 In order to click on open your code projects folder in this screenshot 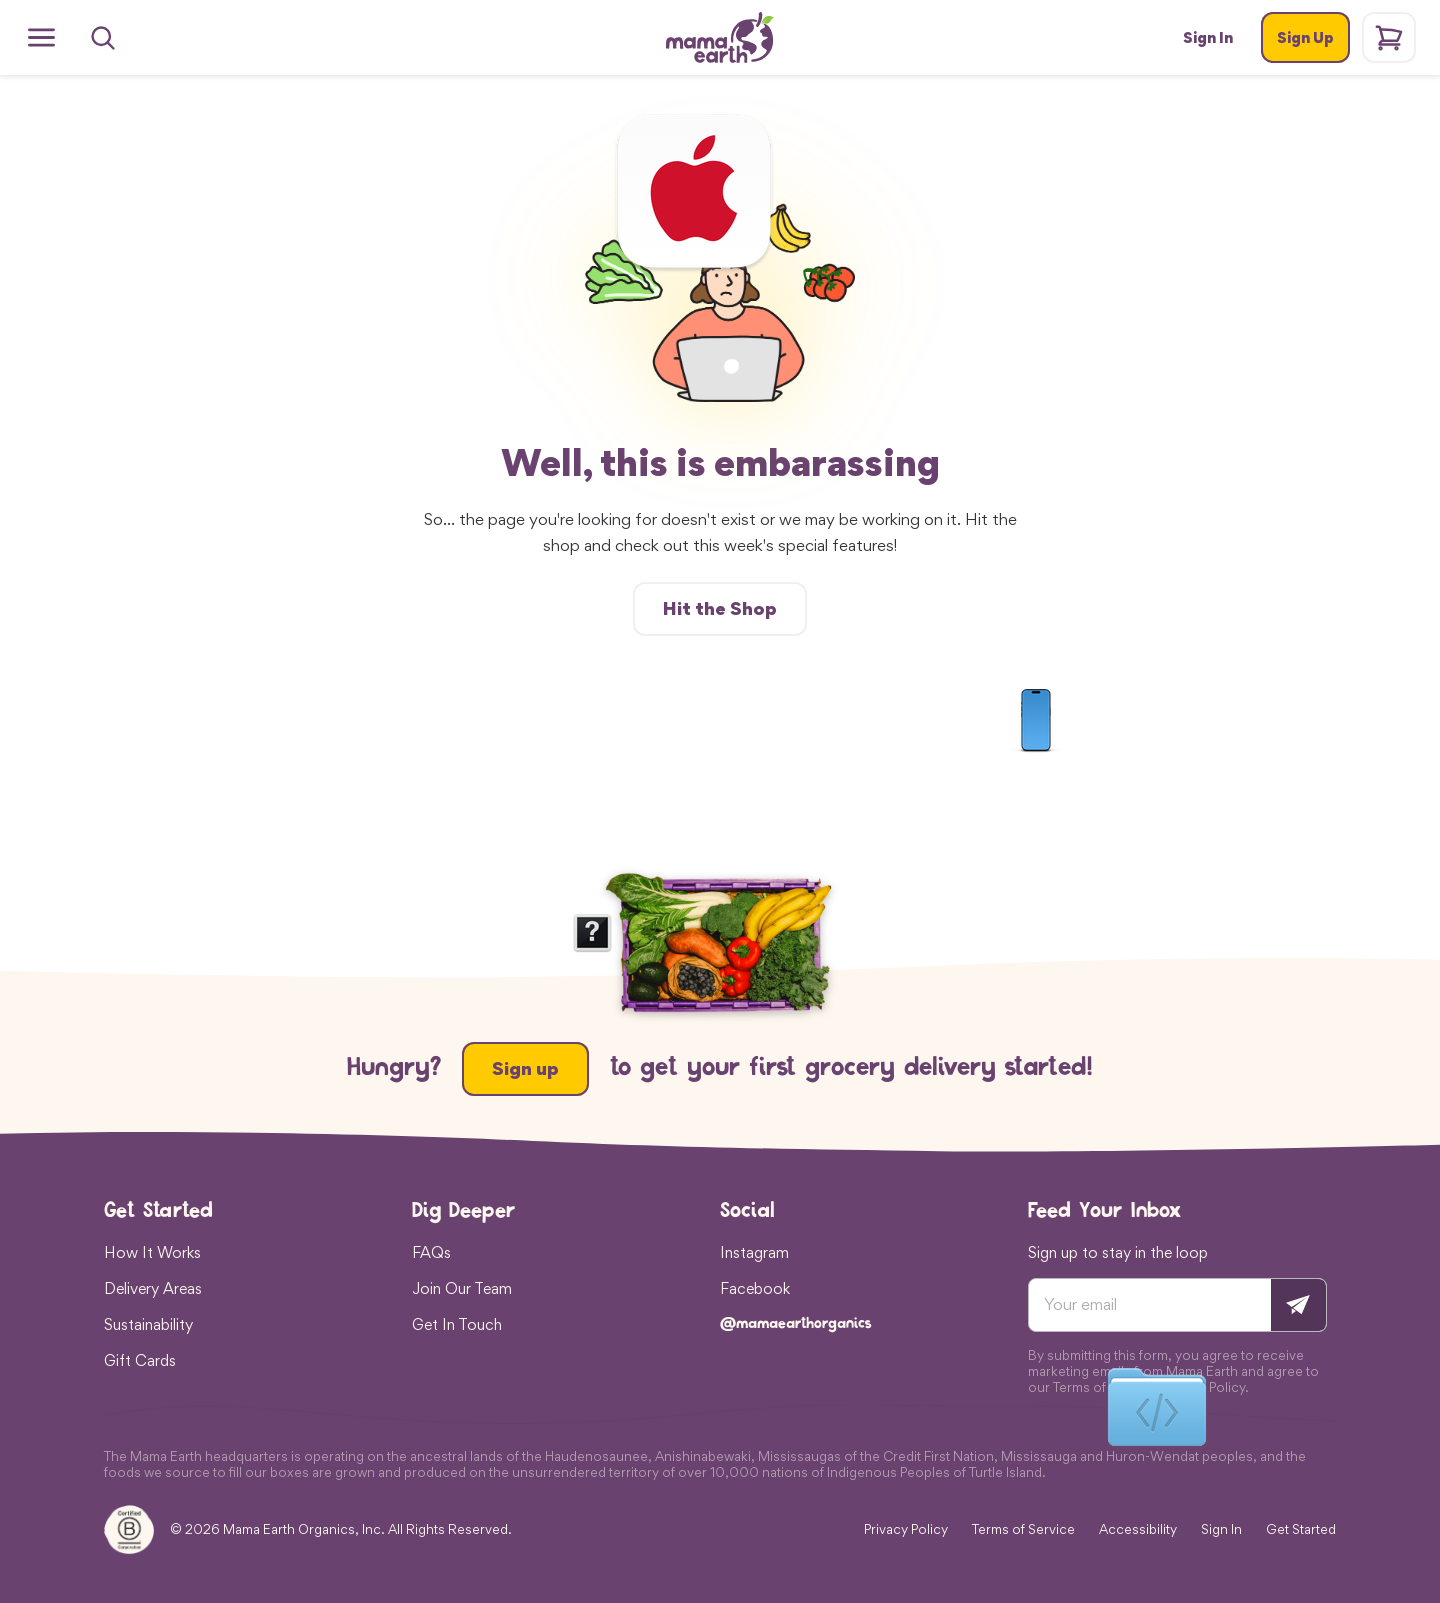, I will do `click(1157, 1407)`.